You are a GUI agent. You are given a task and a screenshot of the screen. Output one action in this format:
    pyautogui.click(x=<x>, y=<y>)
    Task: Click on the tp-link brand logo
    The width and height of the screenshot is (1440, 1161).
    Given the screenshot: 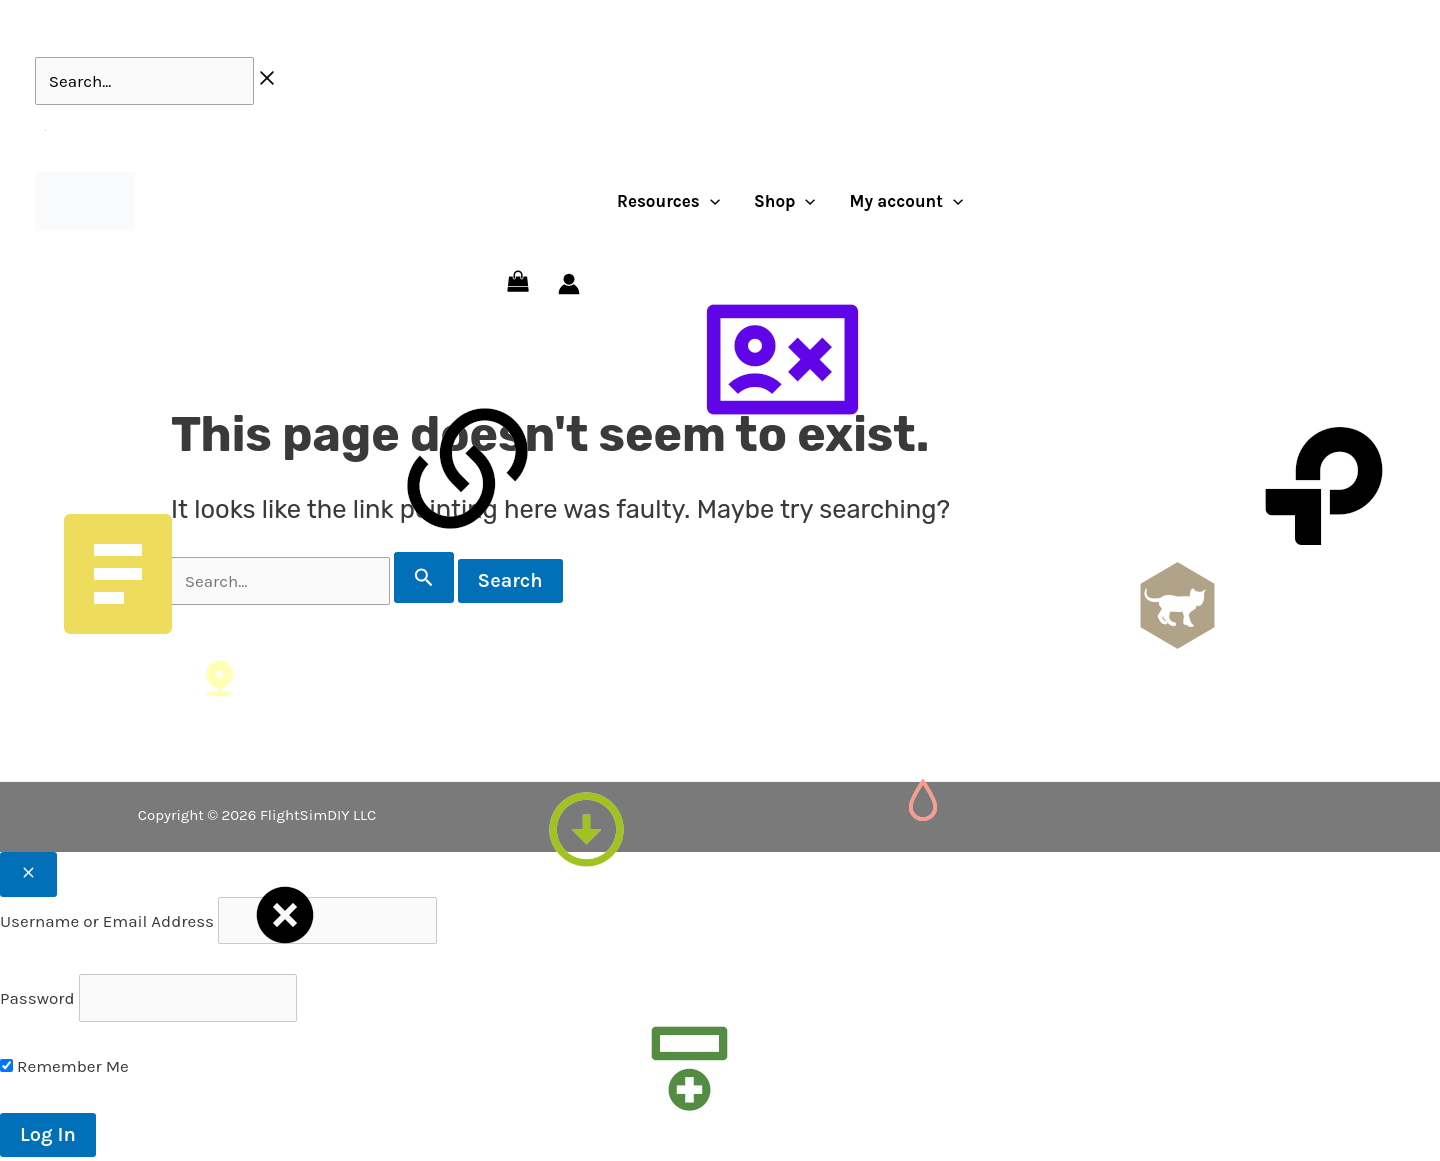 What is the action you would take?
    pyautogui.click(x=1324, y=486)
    